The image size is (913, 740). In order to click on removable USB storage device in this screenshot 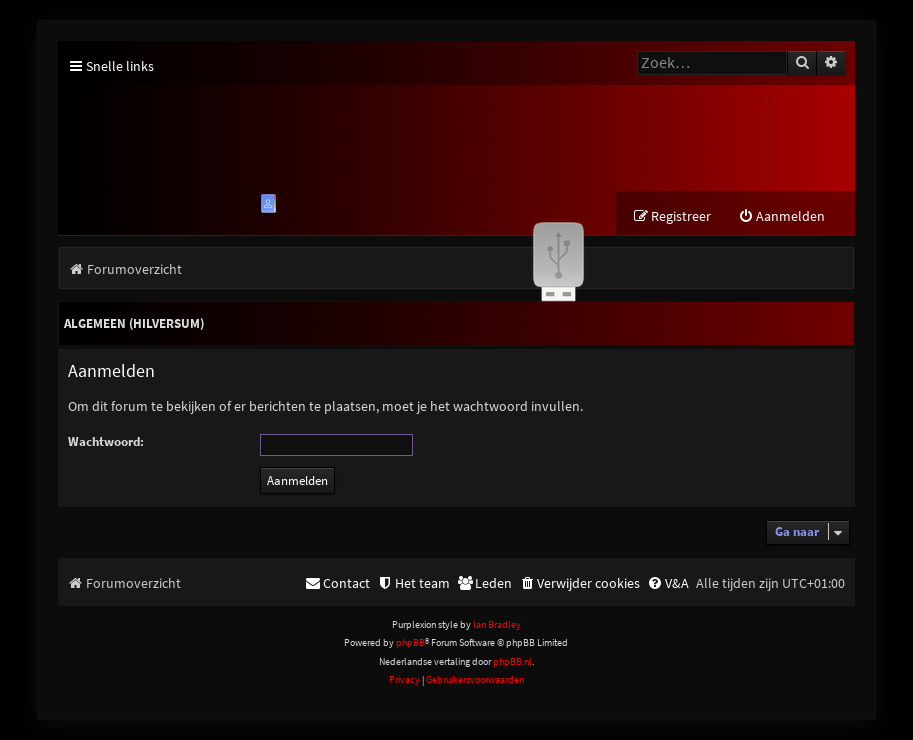, I will do `click(558, 261)`.